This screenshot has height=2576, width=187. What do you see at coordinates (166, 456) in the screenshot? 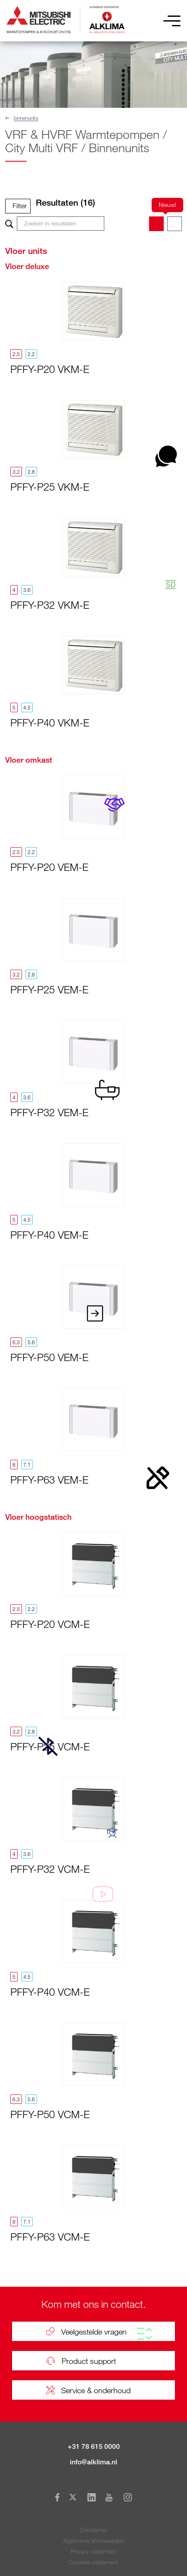
I see `open messaging or chat` at bounding box center [166, 456].